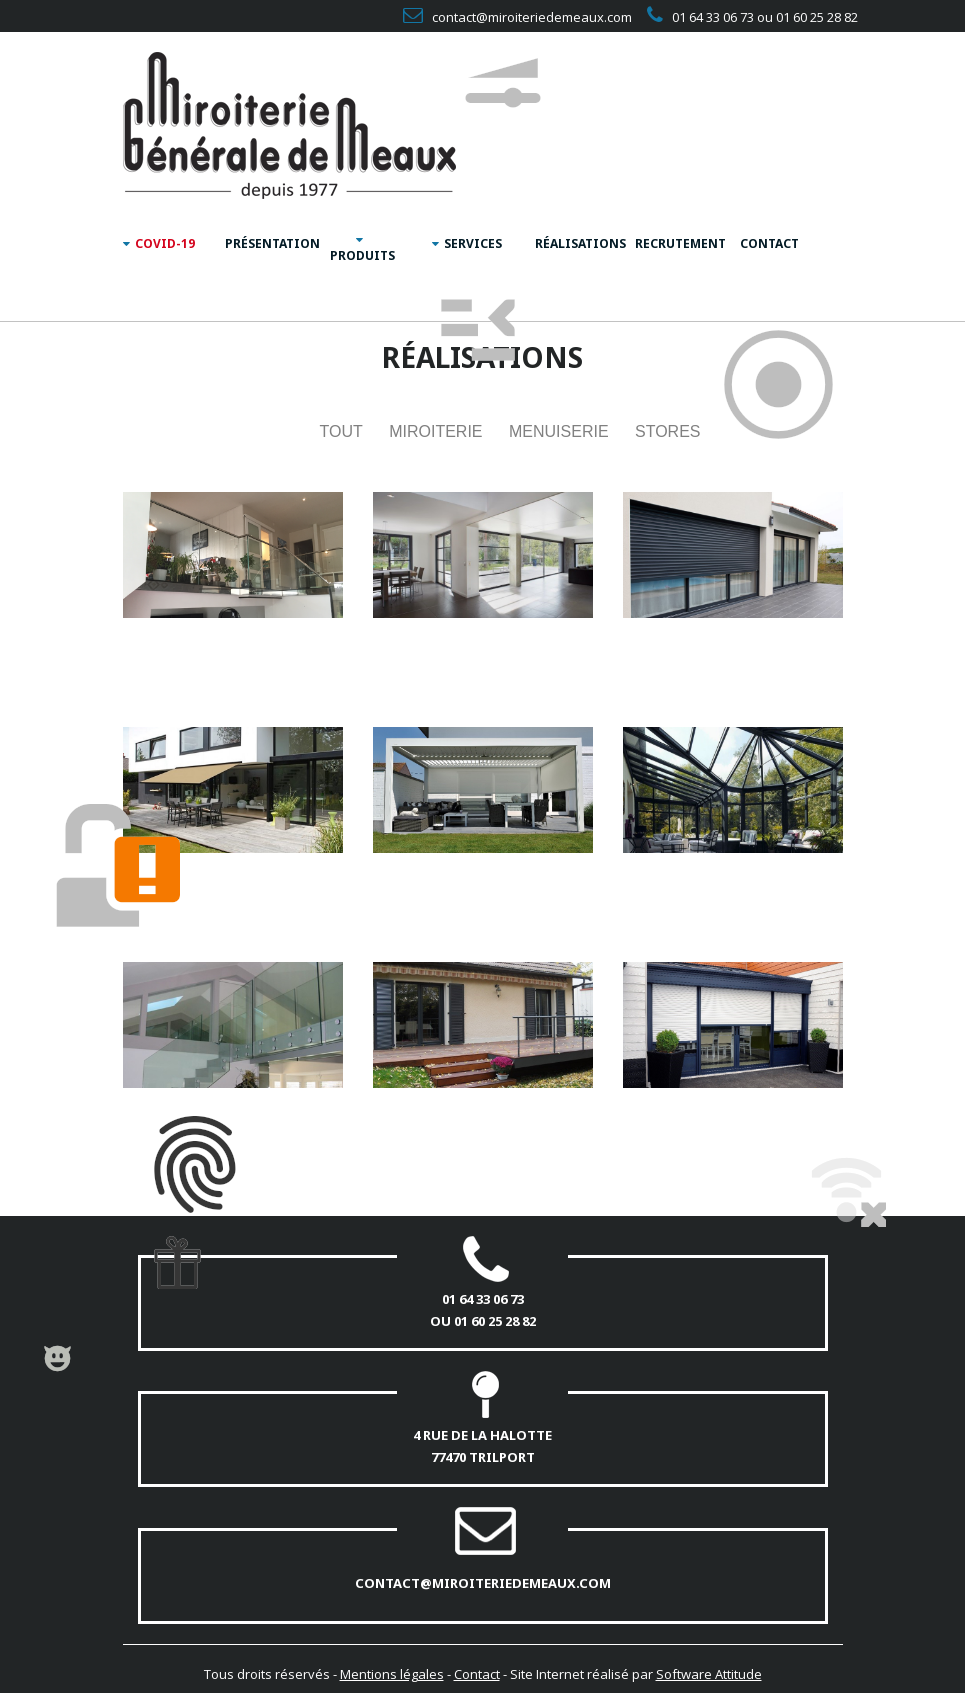 The width and height of the screenshot is (965, 1693). What do you see at coordinates (114, 869) in the screenshot?
I see `indicates an insecure or unencrypted connection` at bounding box center [114, 869].